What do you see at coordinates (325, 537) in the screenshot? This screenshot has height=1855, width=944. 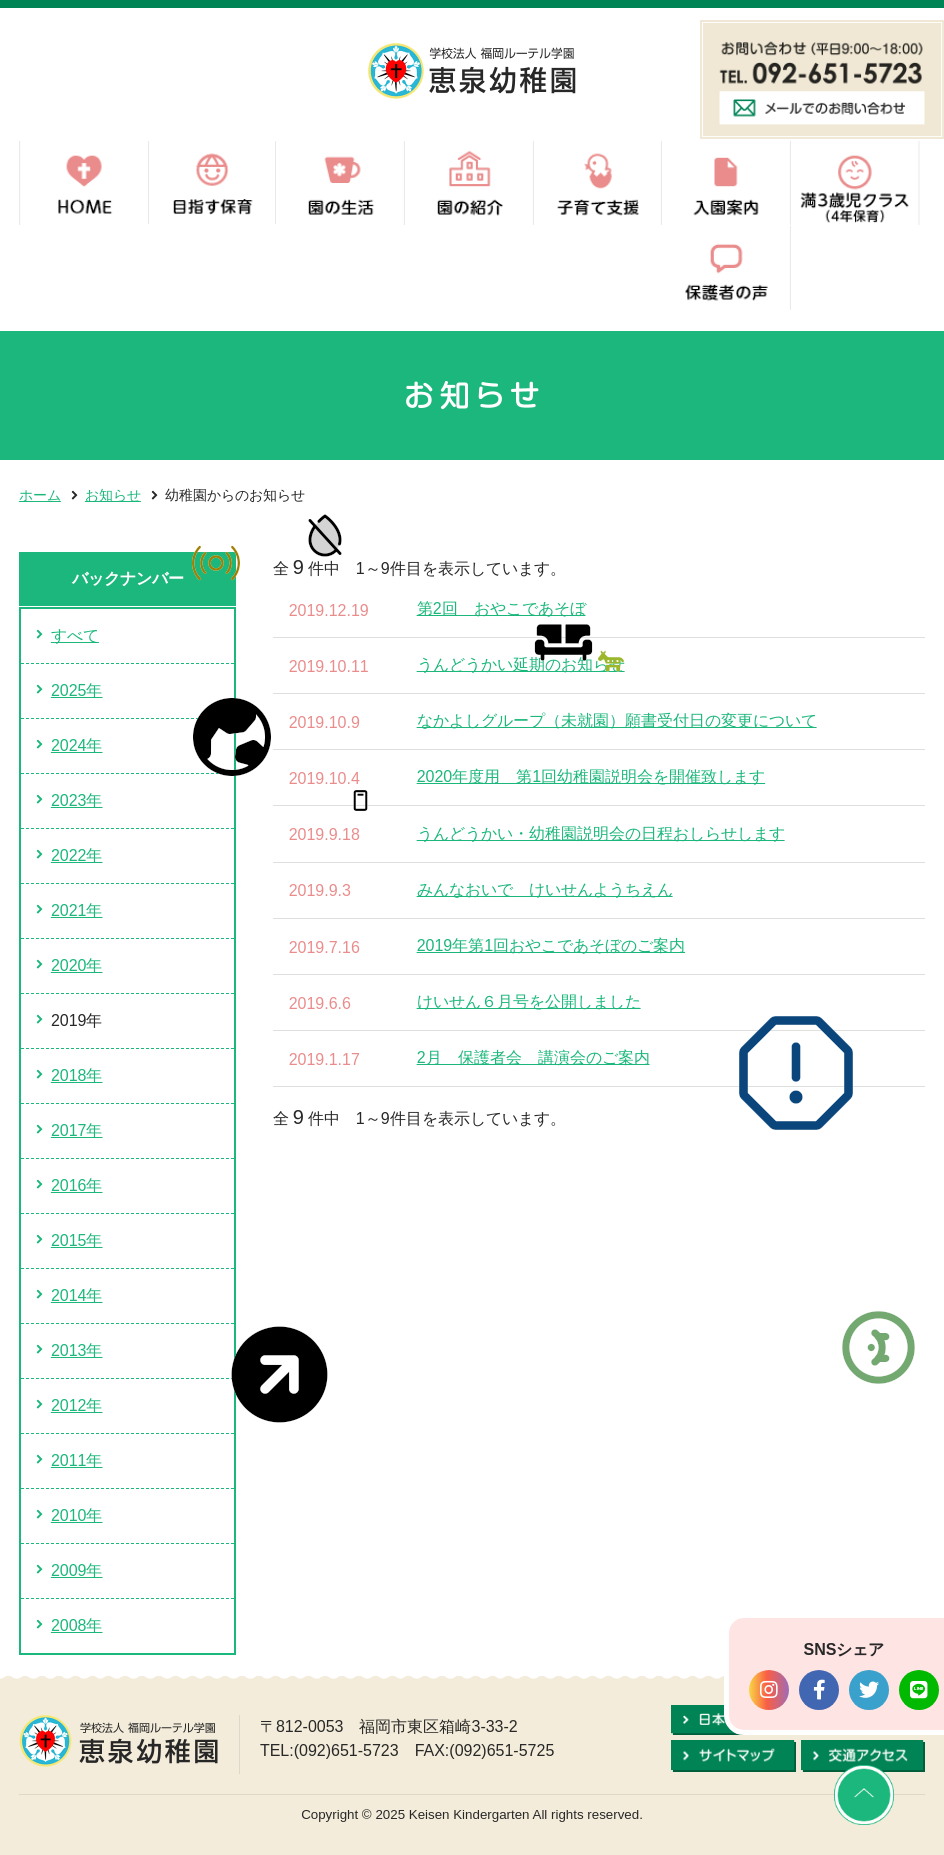 I see `disable water or liquid detection` at bounding box center [325, 537].